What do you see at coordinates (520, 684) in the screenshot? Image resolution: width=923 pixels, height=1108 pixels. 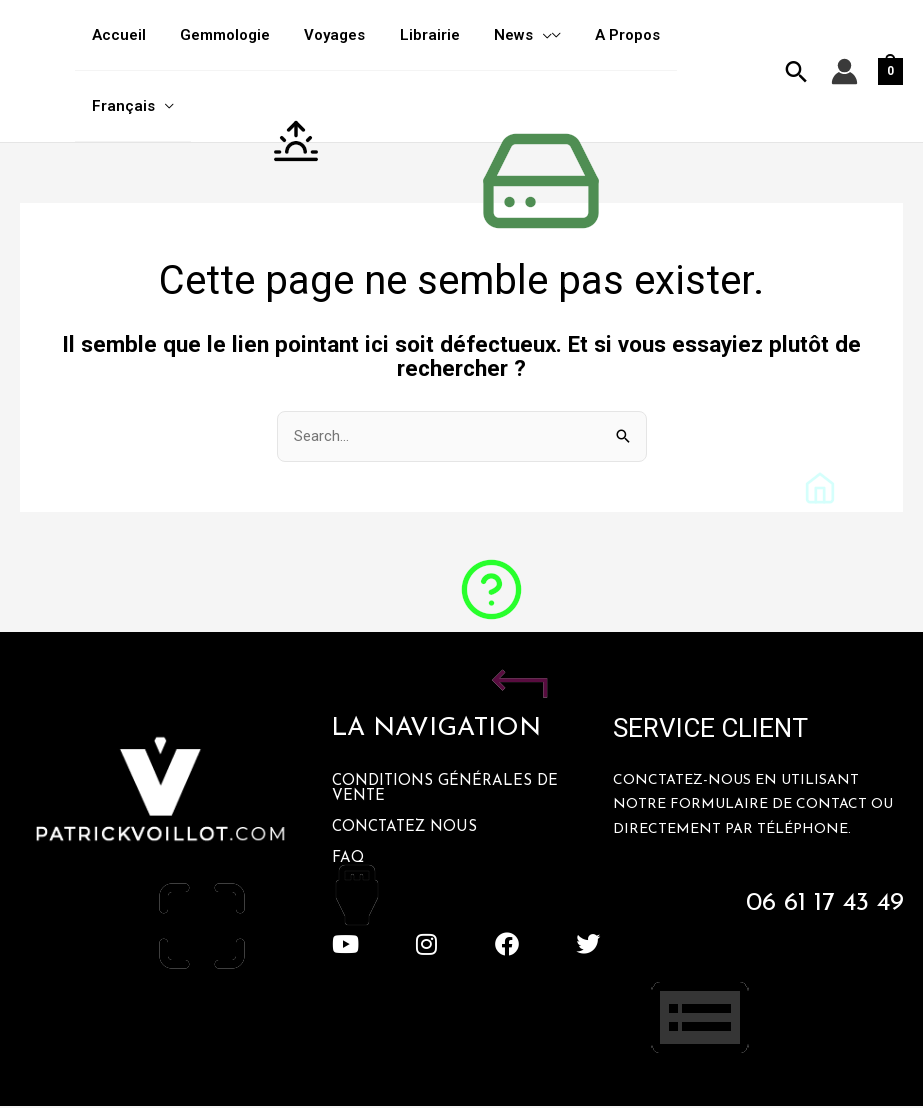 I see `go back to previous screen` at bounding box center [520, 684].